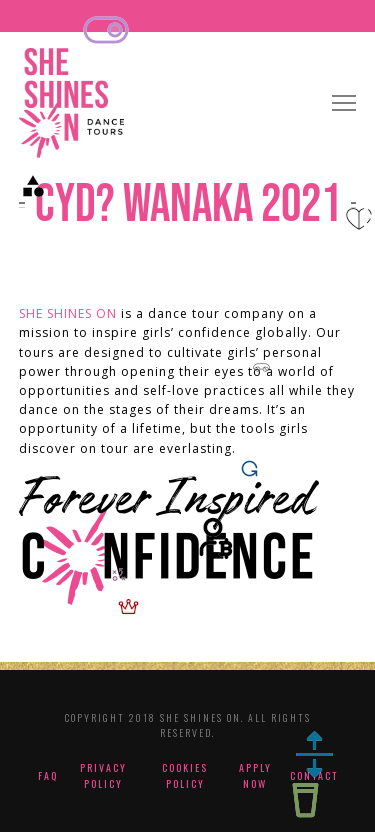  Describe the element at coordinates (261, 367) in the screenshot. I see `access virtual reality or immersive mode` at that location.